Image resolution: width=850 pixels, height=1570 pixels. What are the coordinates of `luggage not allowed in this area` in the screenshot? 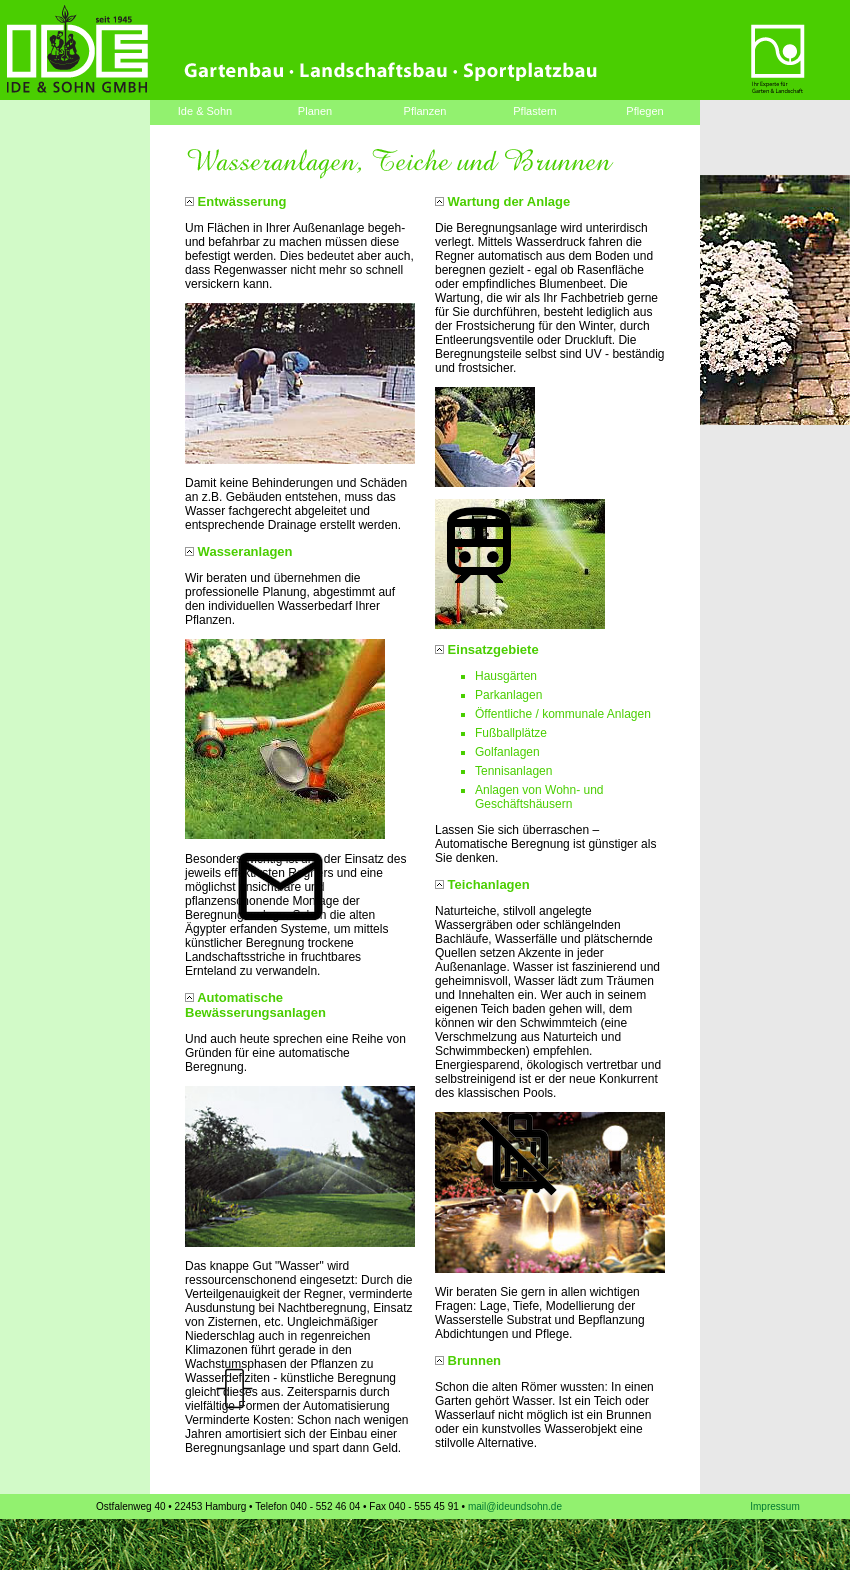 It's located at (520, 1153).